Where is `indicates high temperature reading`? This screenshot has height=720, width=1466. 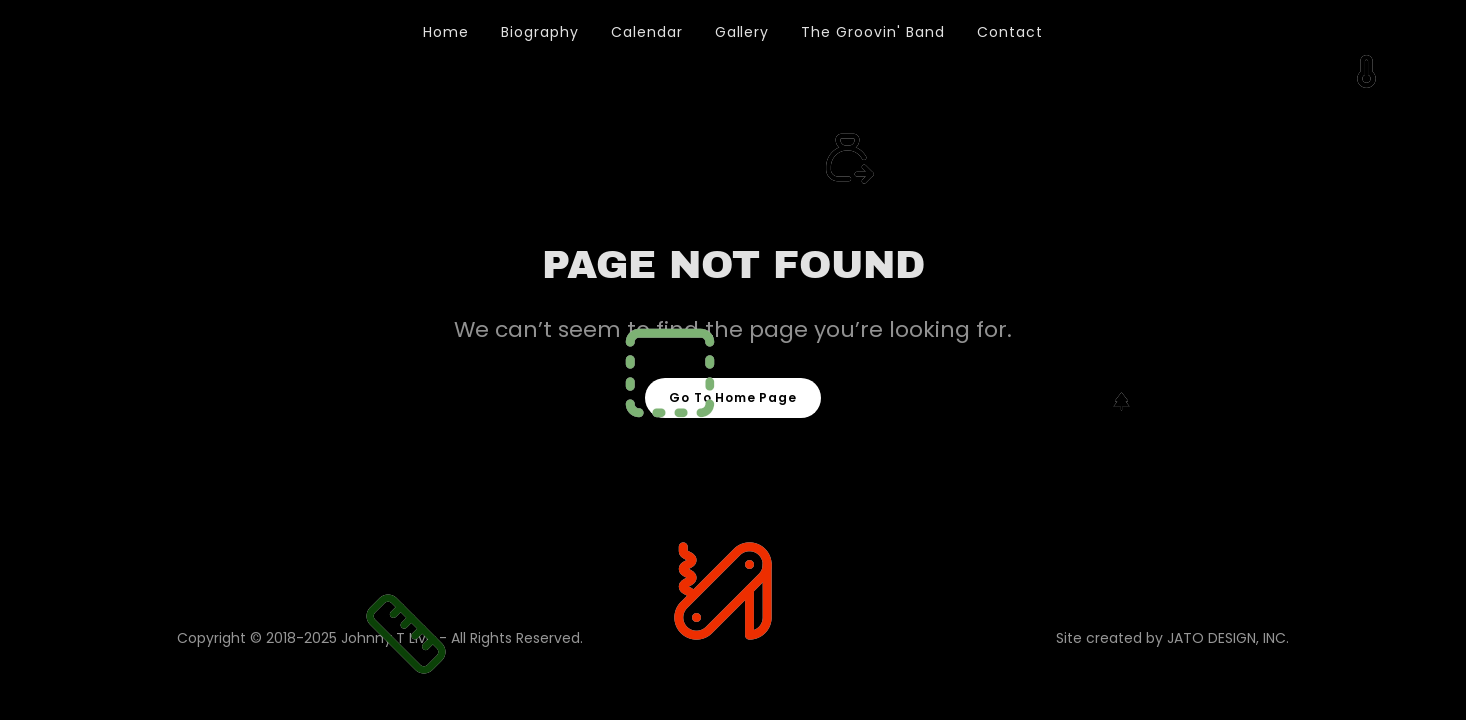 indicates high temperature reading is located at coordinates (1366, 71).